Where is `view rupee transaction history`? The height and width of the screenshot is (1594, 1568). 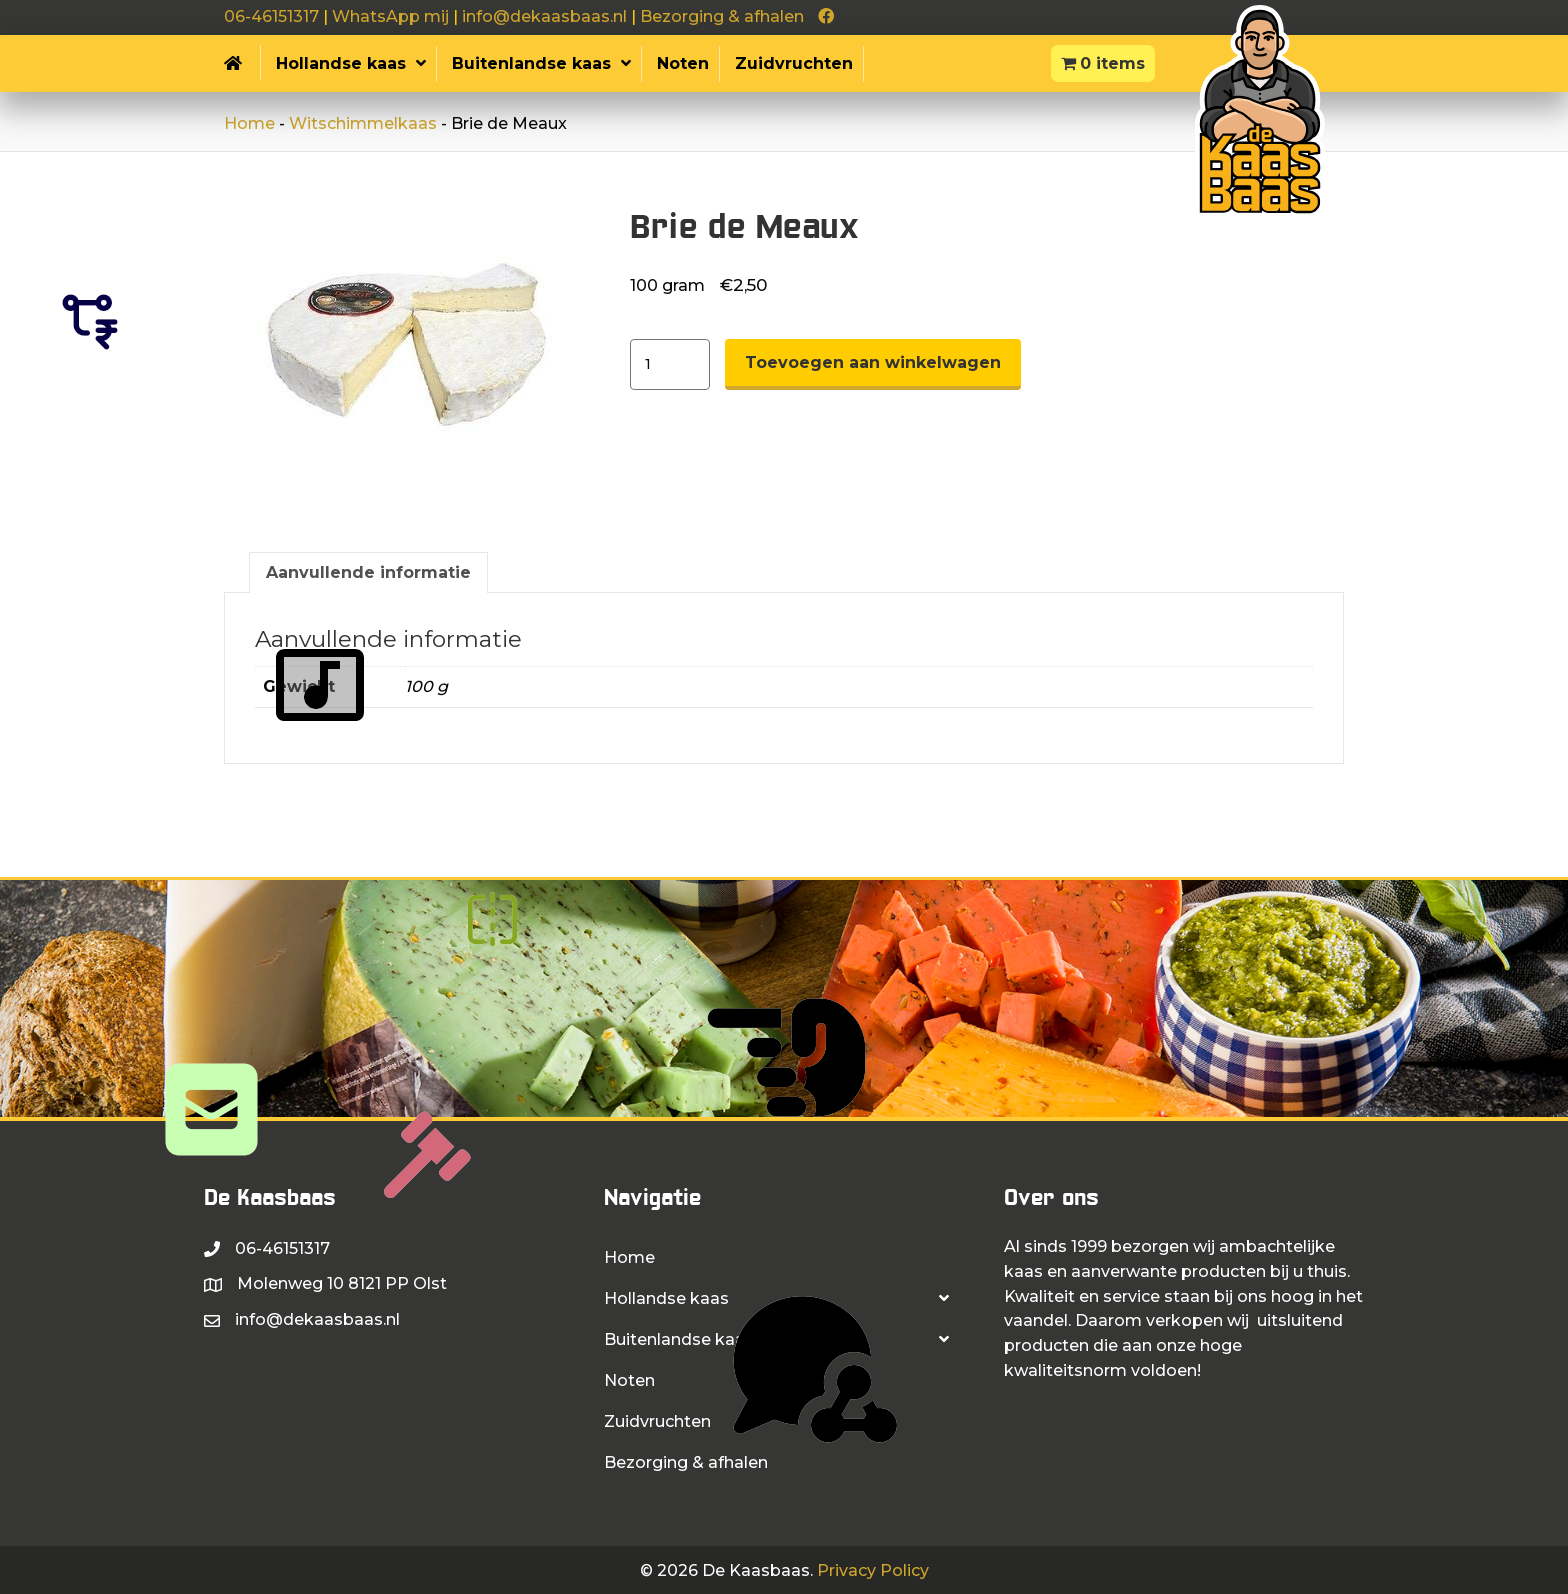 view rupee transaction history is located at coordinates (90, 322).